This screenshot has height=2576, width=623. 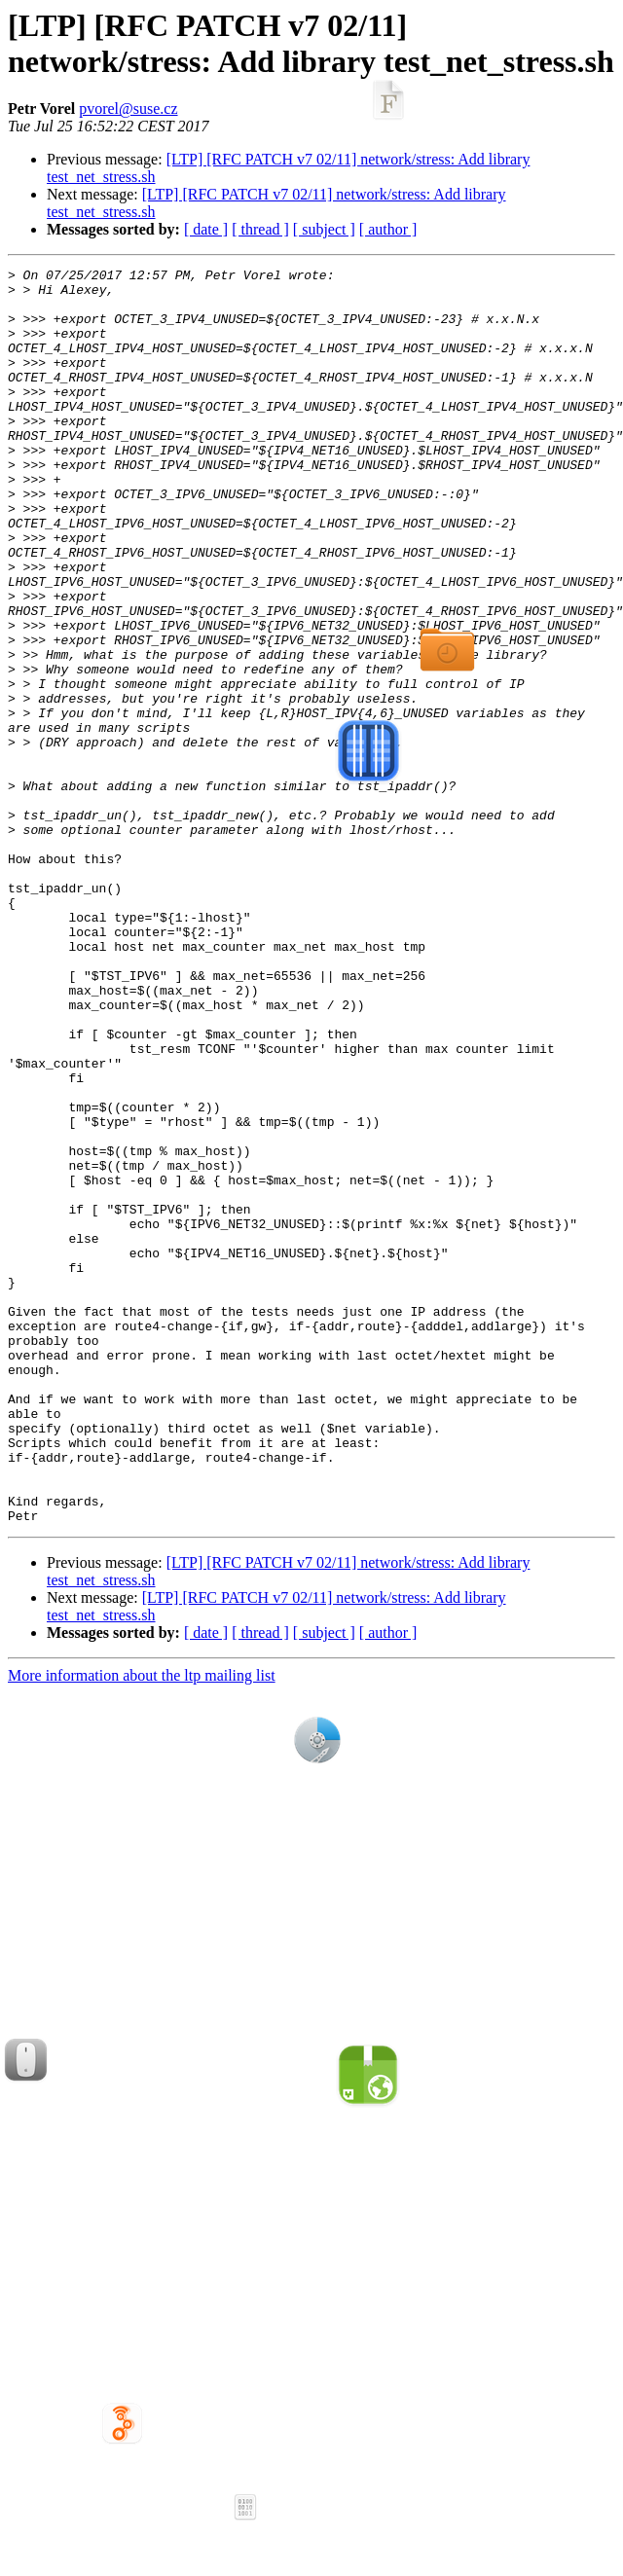 What do you see at coordinates (122, 2423) in the screenshot?
I see `open GNU Radio signal processing application` at bounding box center [122, 2423].